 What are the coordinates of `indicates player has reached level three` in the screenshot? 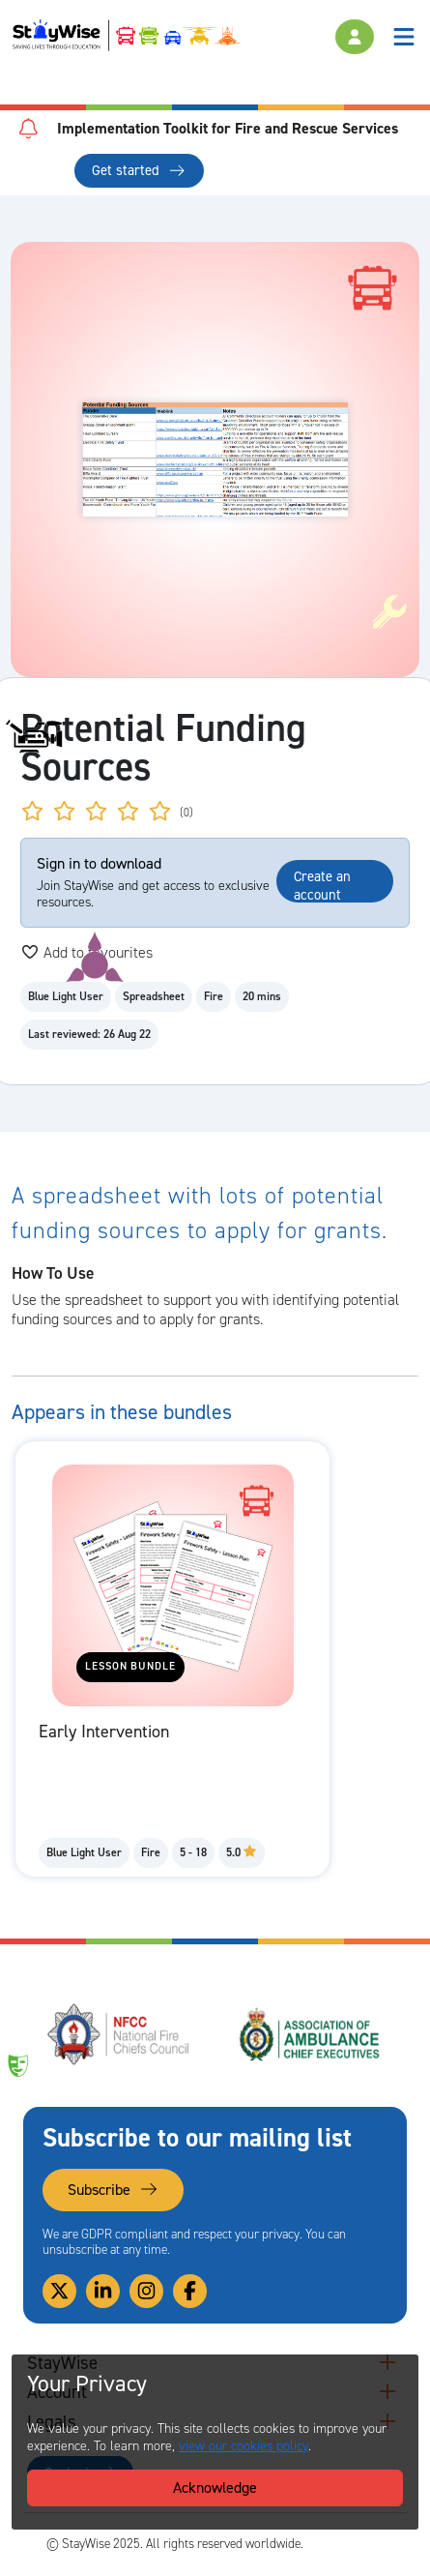 It's located at (95, 957).